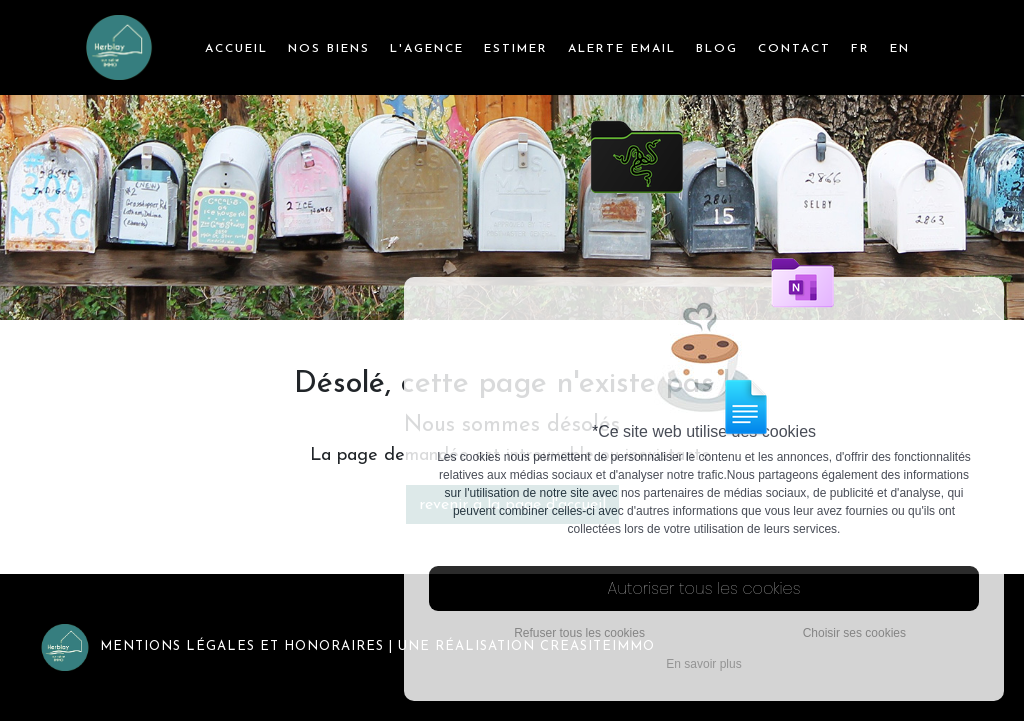 Image resolution: width=1024 pixels, height=721 pixels. Describe the element at coordinates (636, 159) in the screenshot. I see `open razer gaming software folder` at that location.